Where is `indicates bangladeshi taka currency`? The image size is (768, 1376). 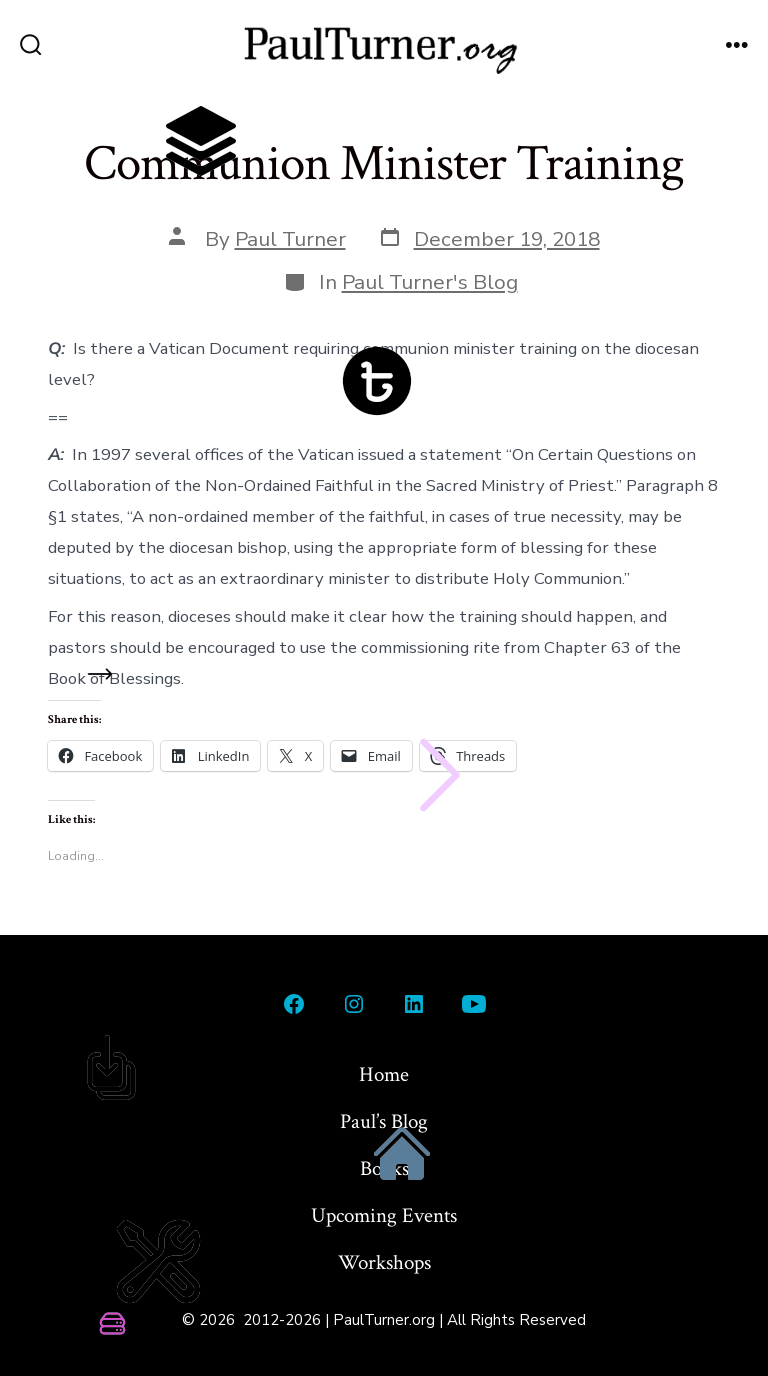
indicates bangladeshi taka currency is located at coordinates (377, 381).